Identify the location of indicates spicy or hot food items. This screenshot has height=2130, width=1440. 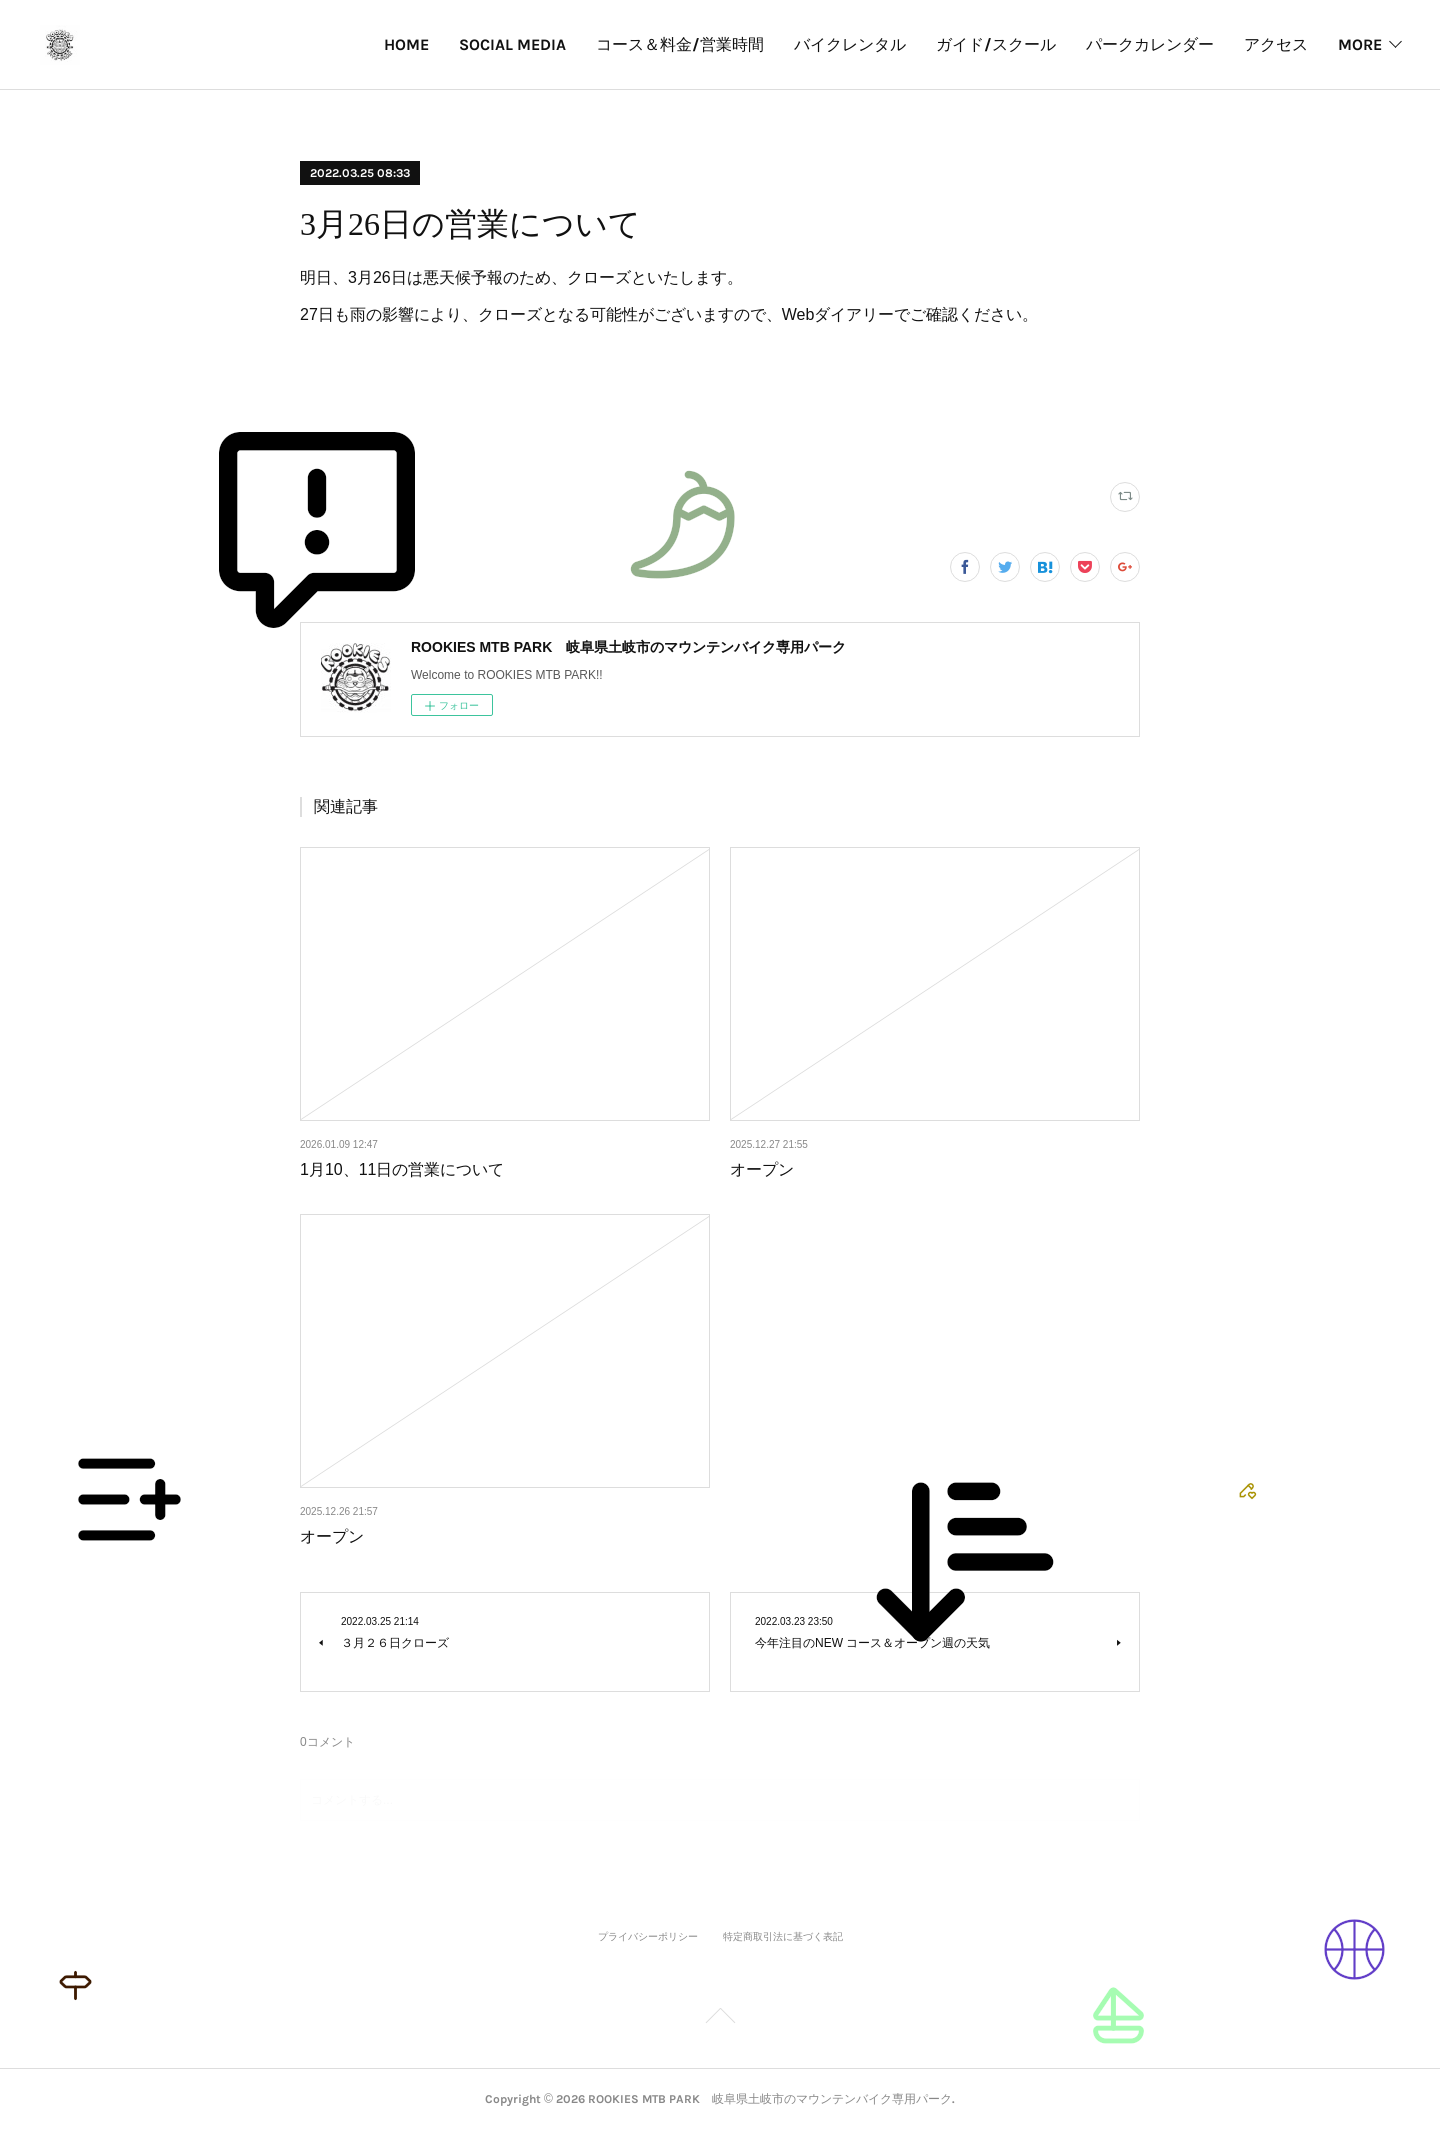
(688, 528).